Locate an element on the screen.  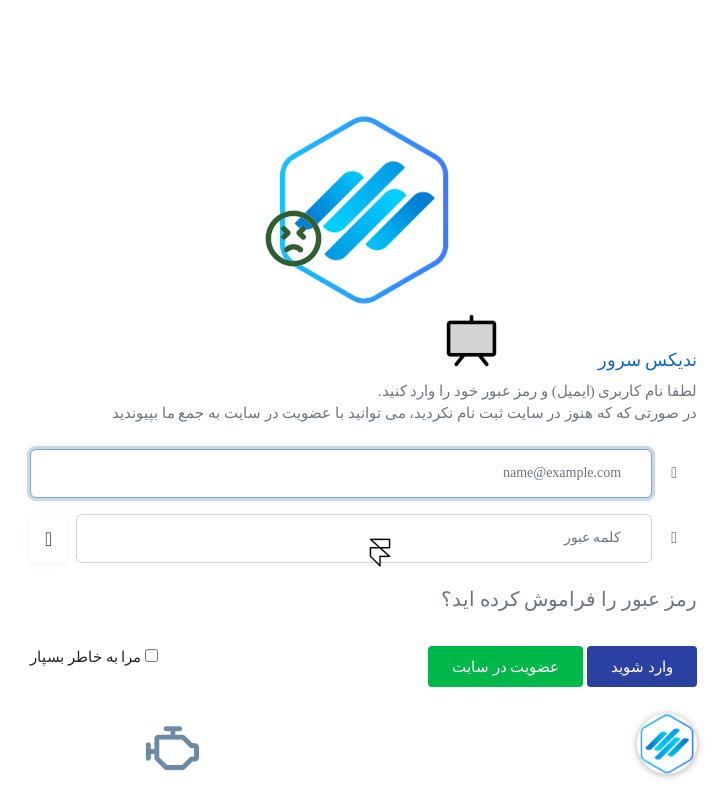
express dissatisfaction or negative feedback is located at coordinates (293, 238).